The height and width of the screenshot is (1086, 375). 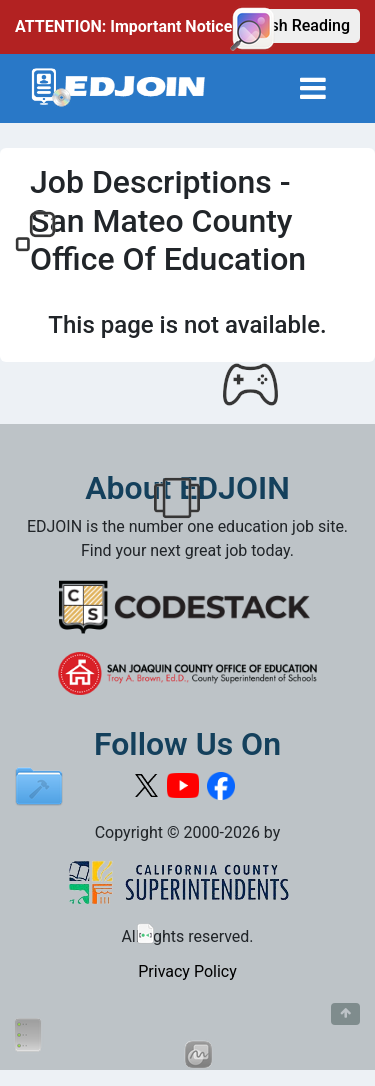 What do you see at coordinates (253, 28) in the screenshot?
I see `open gnome loupe image viewer` at bounding box center [253, 28].